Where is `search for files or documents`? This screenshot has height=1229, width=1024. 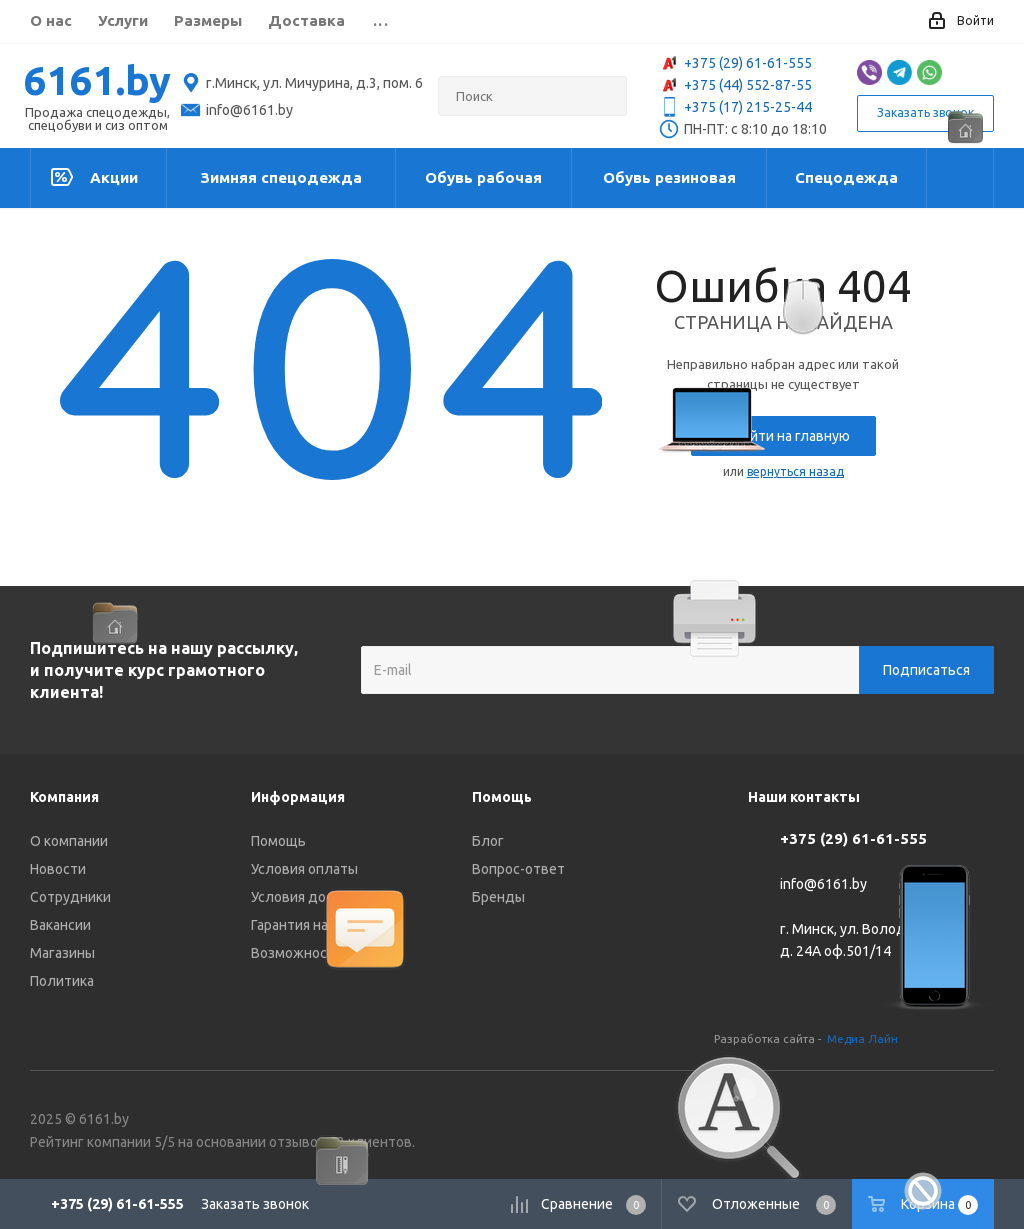
search for files or documents is located at coordinates (737, 1116).